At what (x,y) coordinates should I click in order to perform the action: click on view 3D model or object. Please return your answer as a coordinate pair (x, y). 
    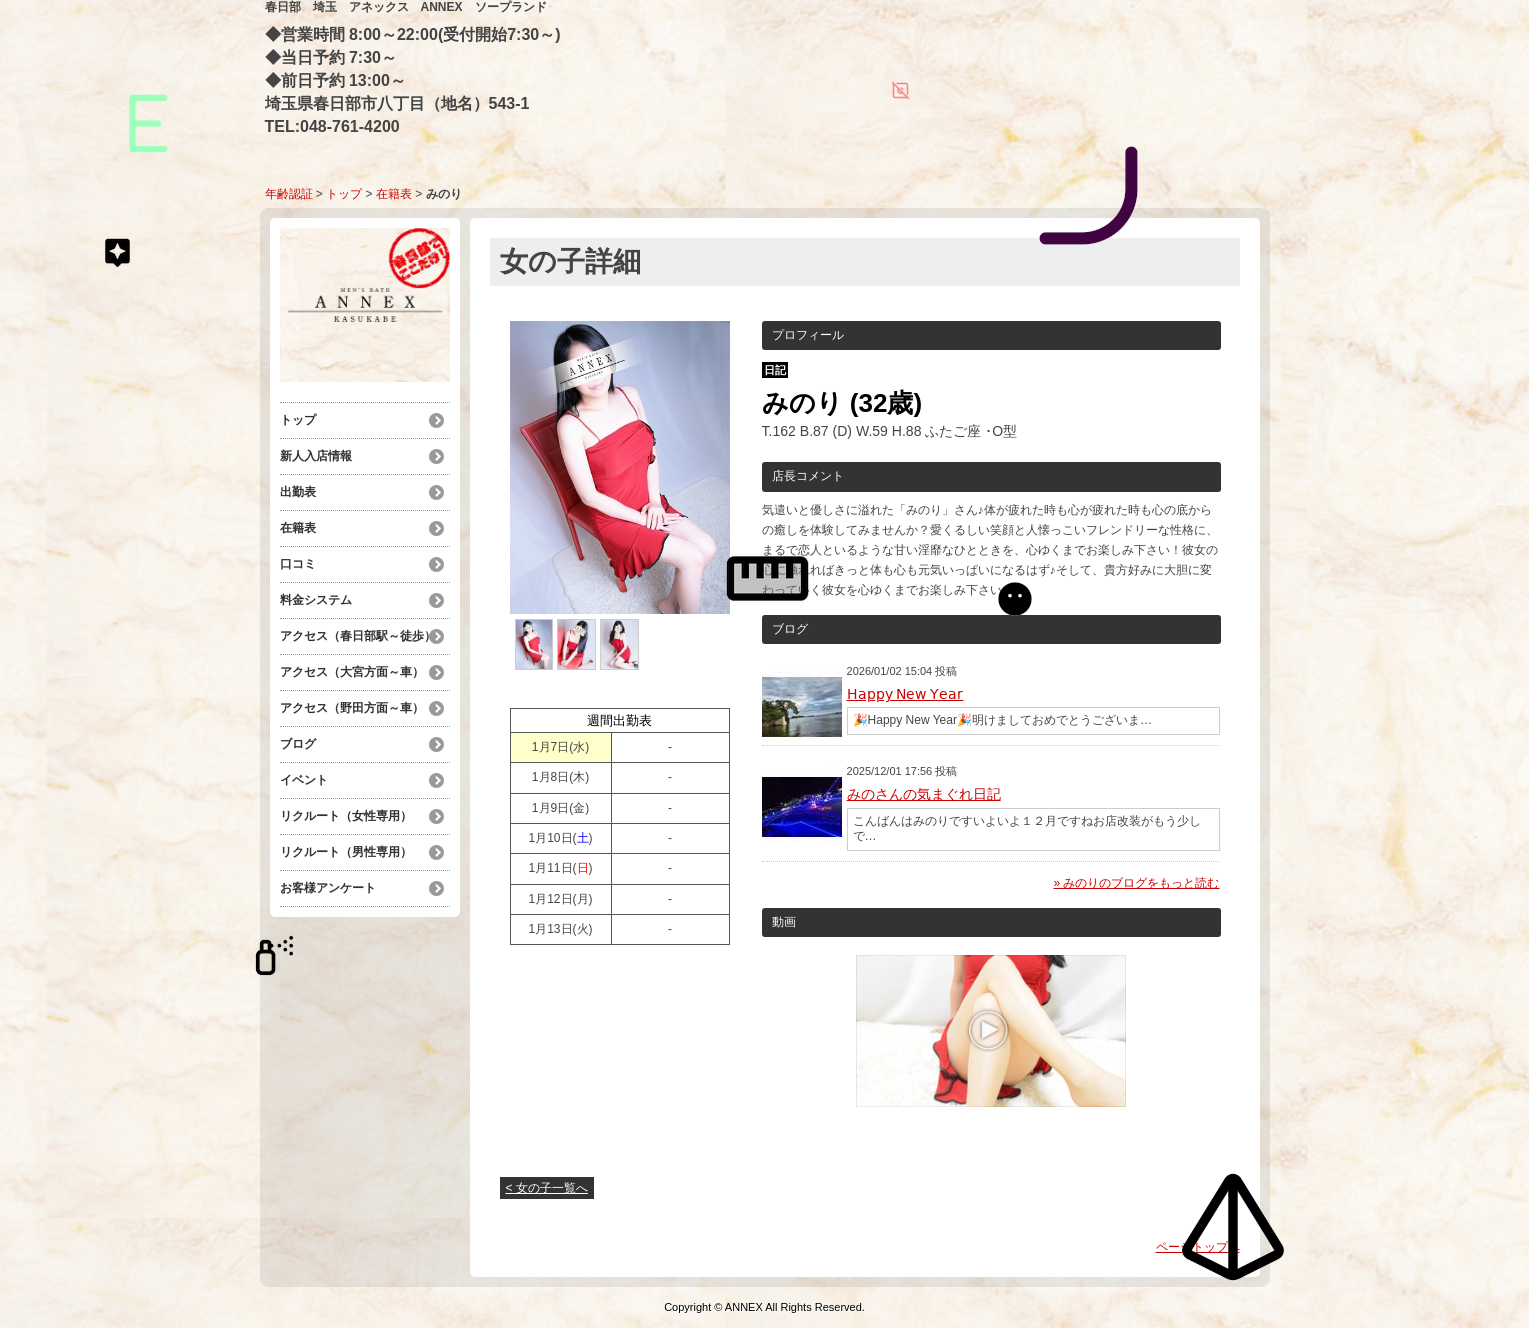
    Looking at the image, I should click on (1233, 1227).